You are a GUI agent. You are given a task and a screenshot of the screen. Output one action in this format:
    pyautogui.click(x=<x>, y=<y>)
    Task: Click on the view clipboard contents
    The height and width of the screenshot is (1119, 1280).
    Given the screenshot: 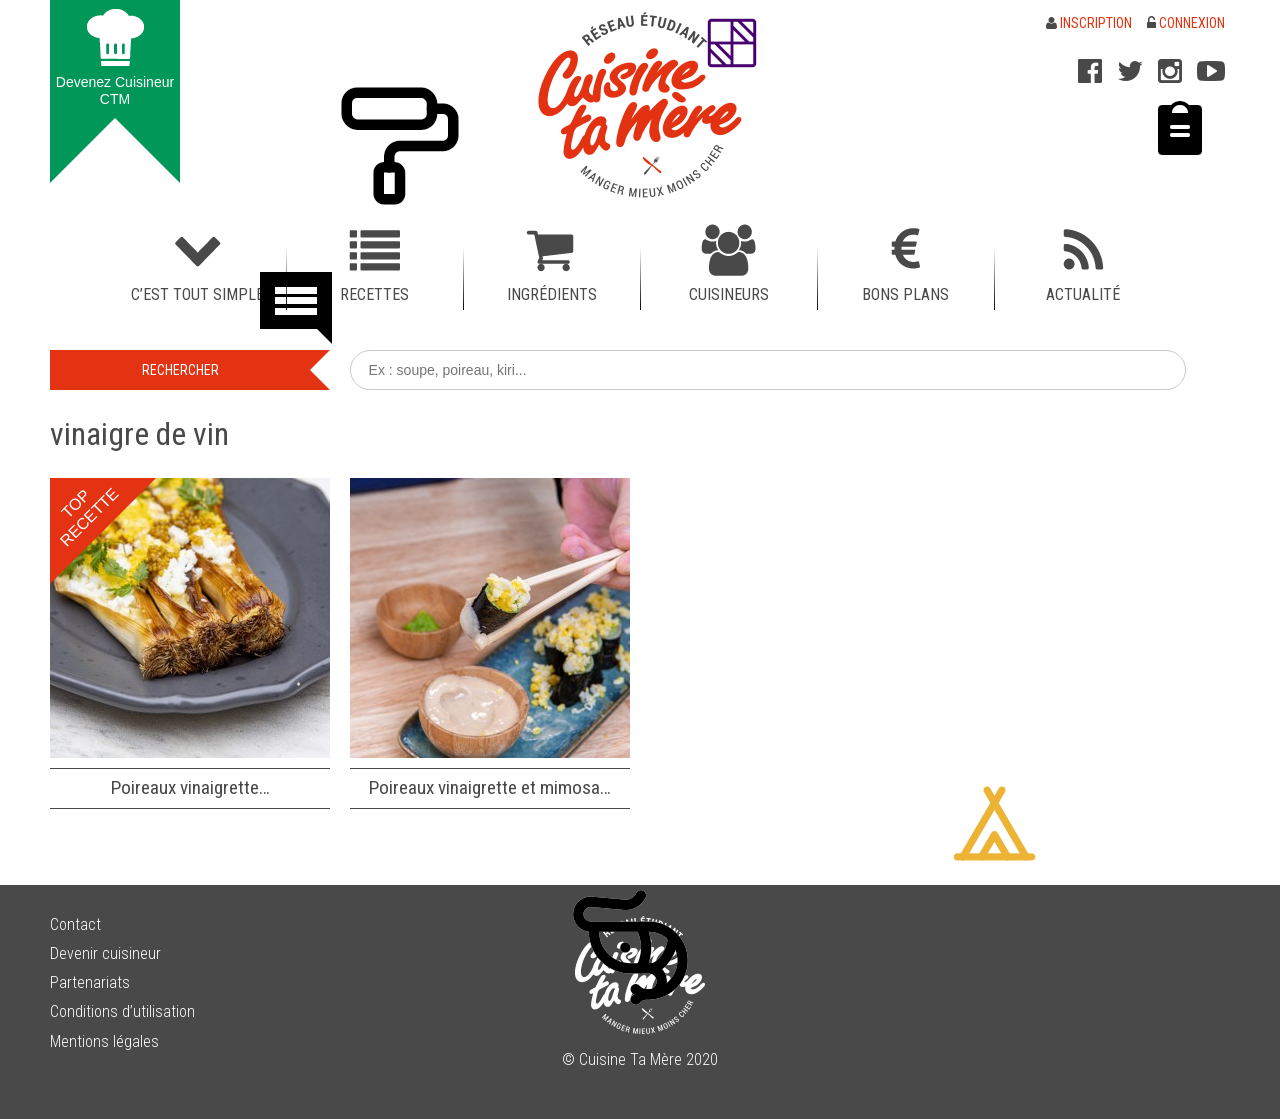 What is the action you would take?
    pyautogui.click(x=1180, y=129)
    